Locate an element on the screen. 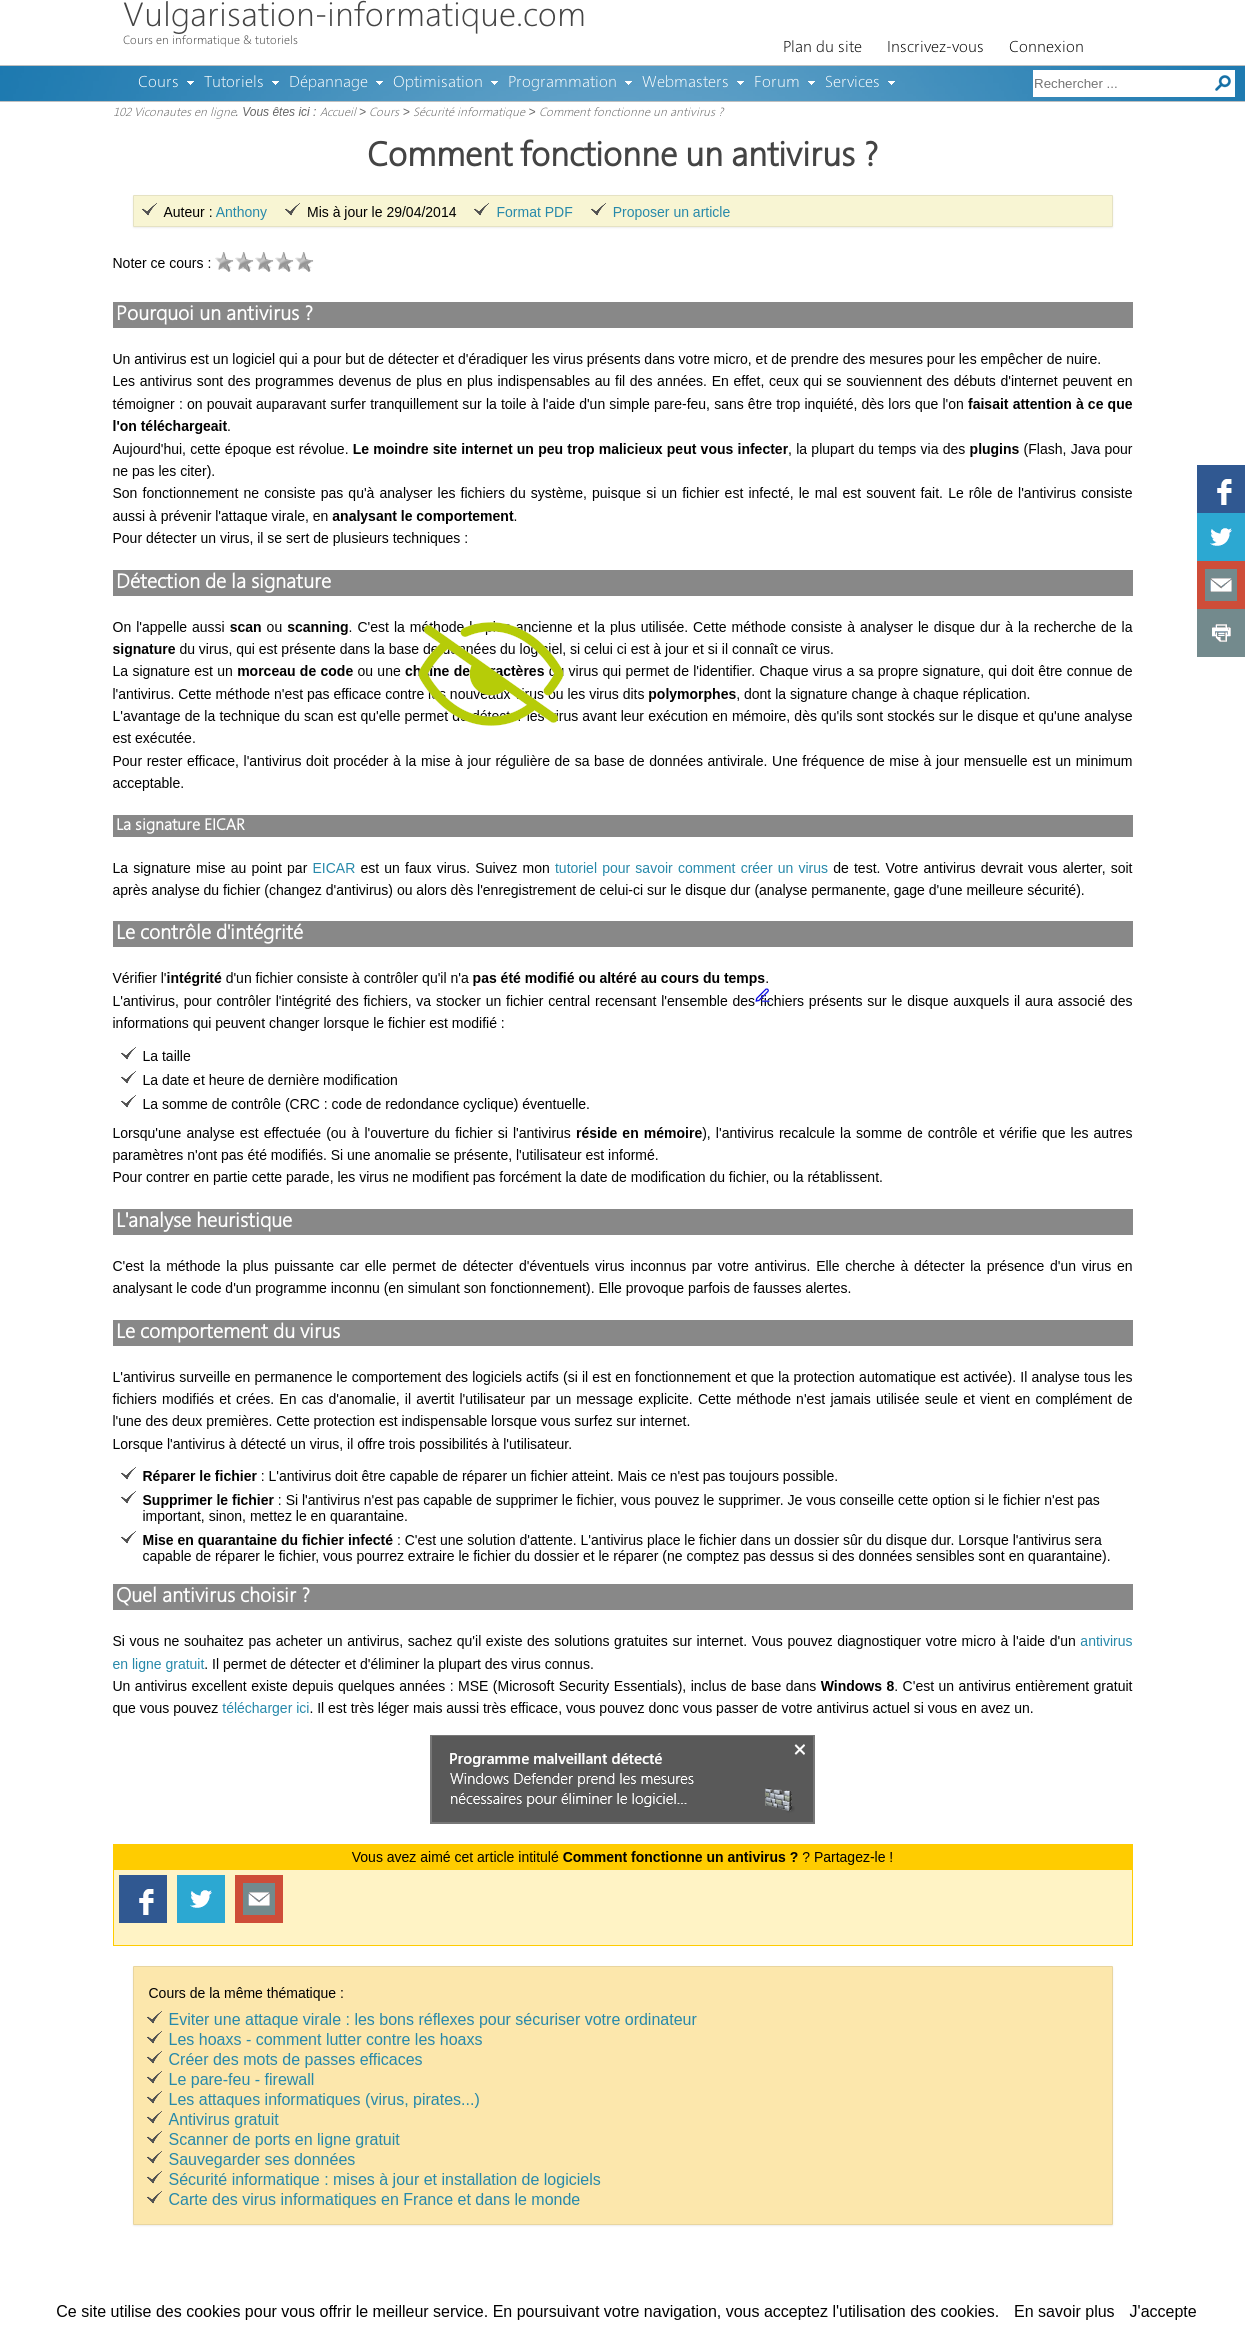 This screenshot has width=1245, height=2325. hide content from view is located at coordinates (491, 674).